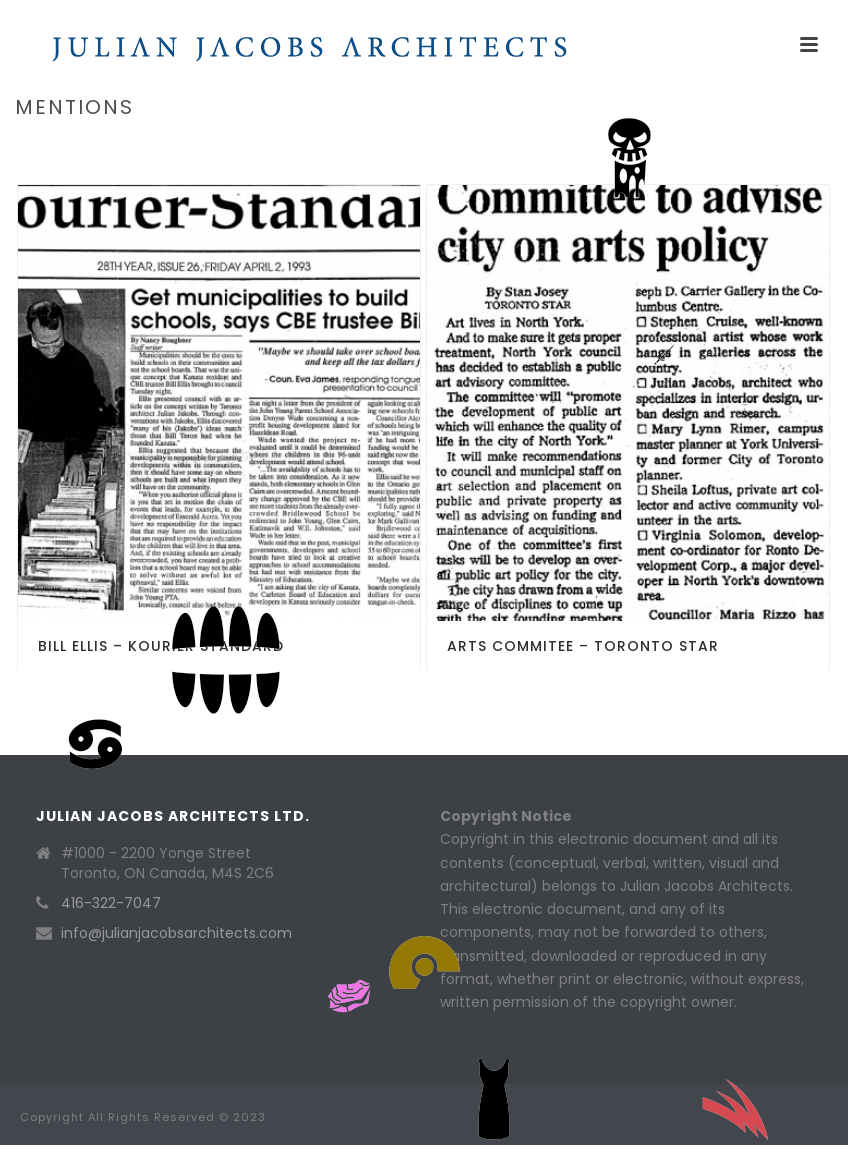 The width and height of the screenshot is (848, 1166). I want to click on access player armor or equipment settings, so click(424, 962).